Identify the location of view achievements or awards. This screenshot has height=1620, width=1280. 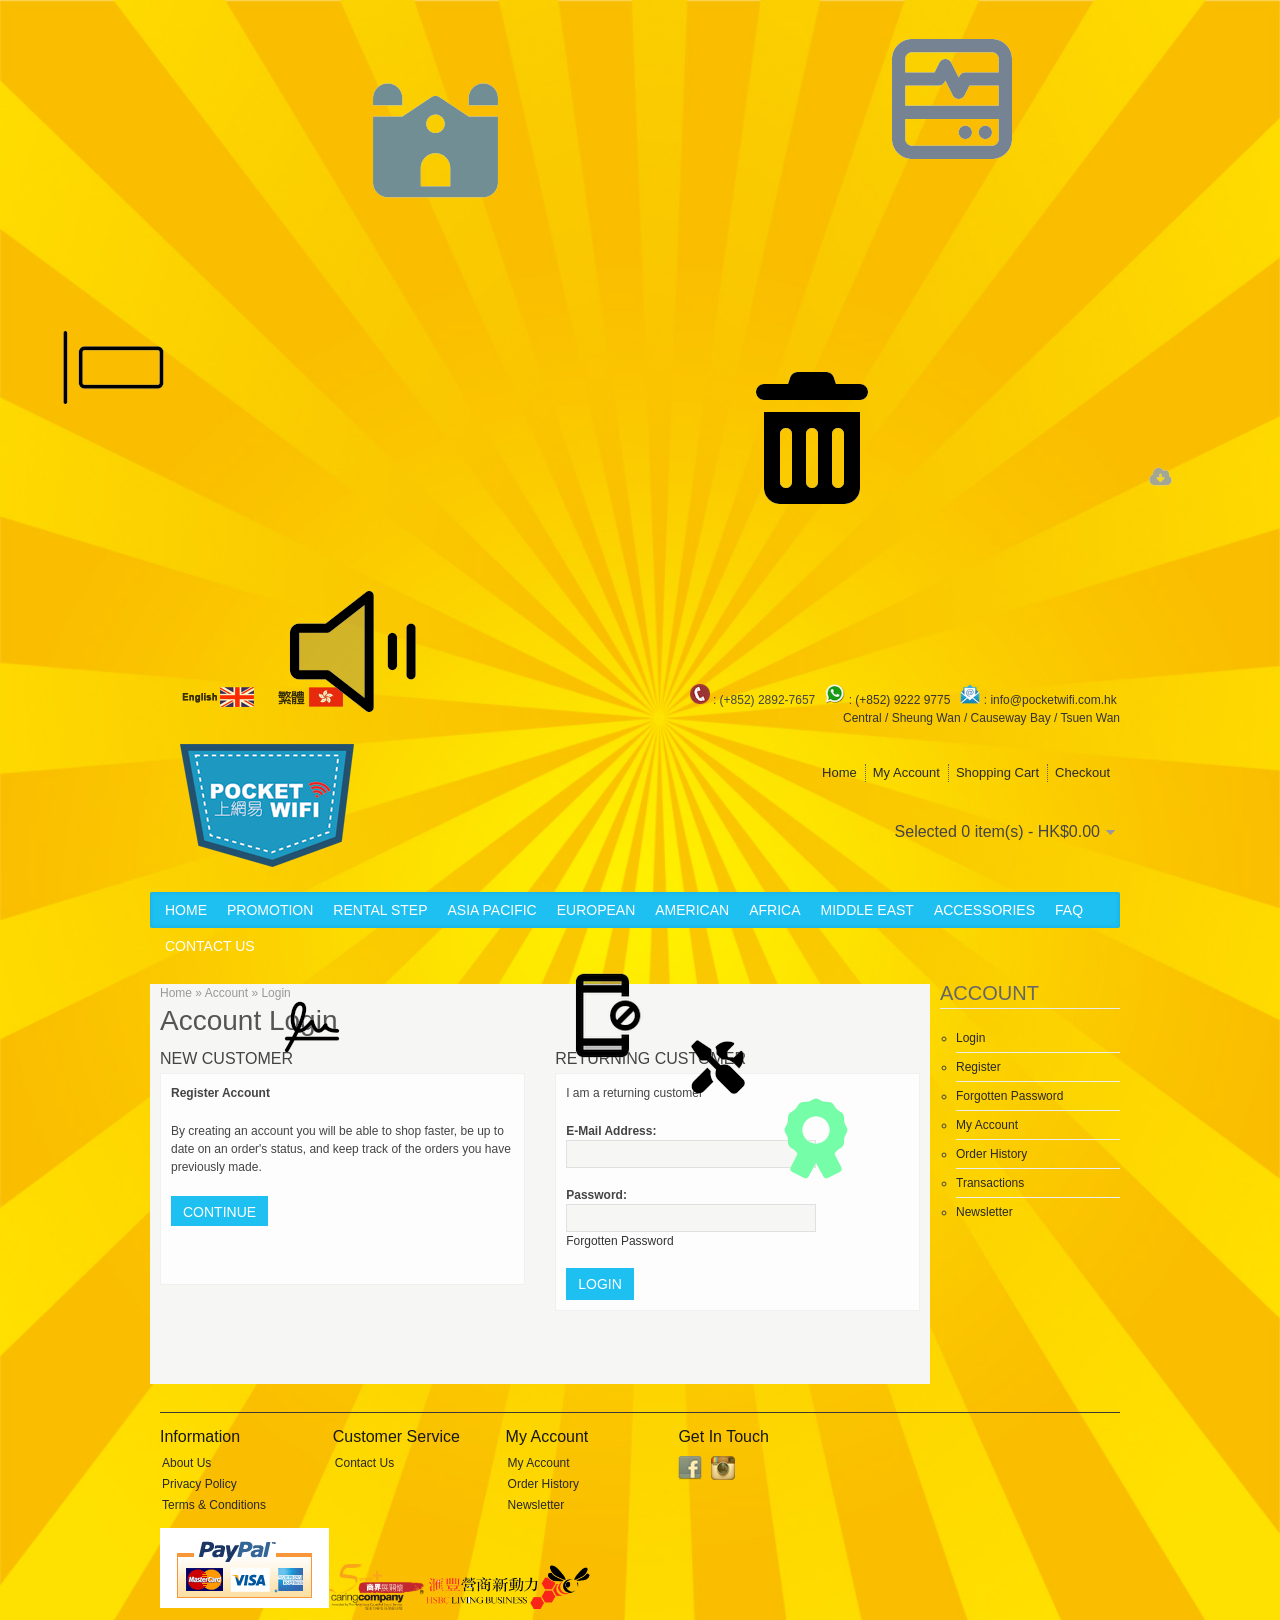
(816, 1139).